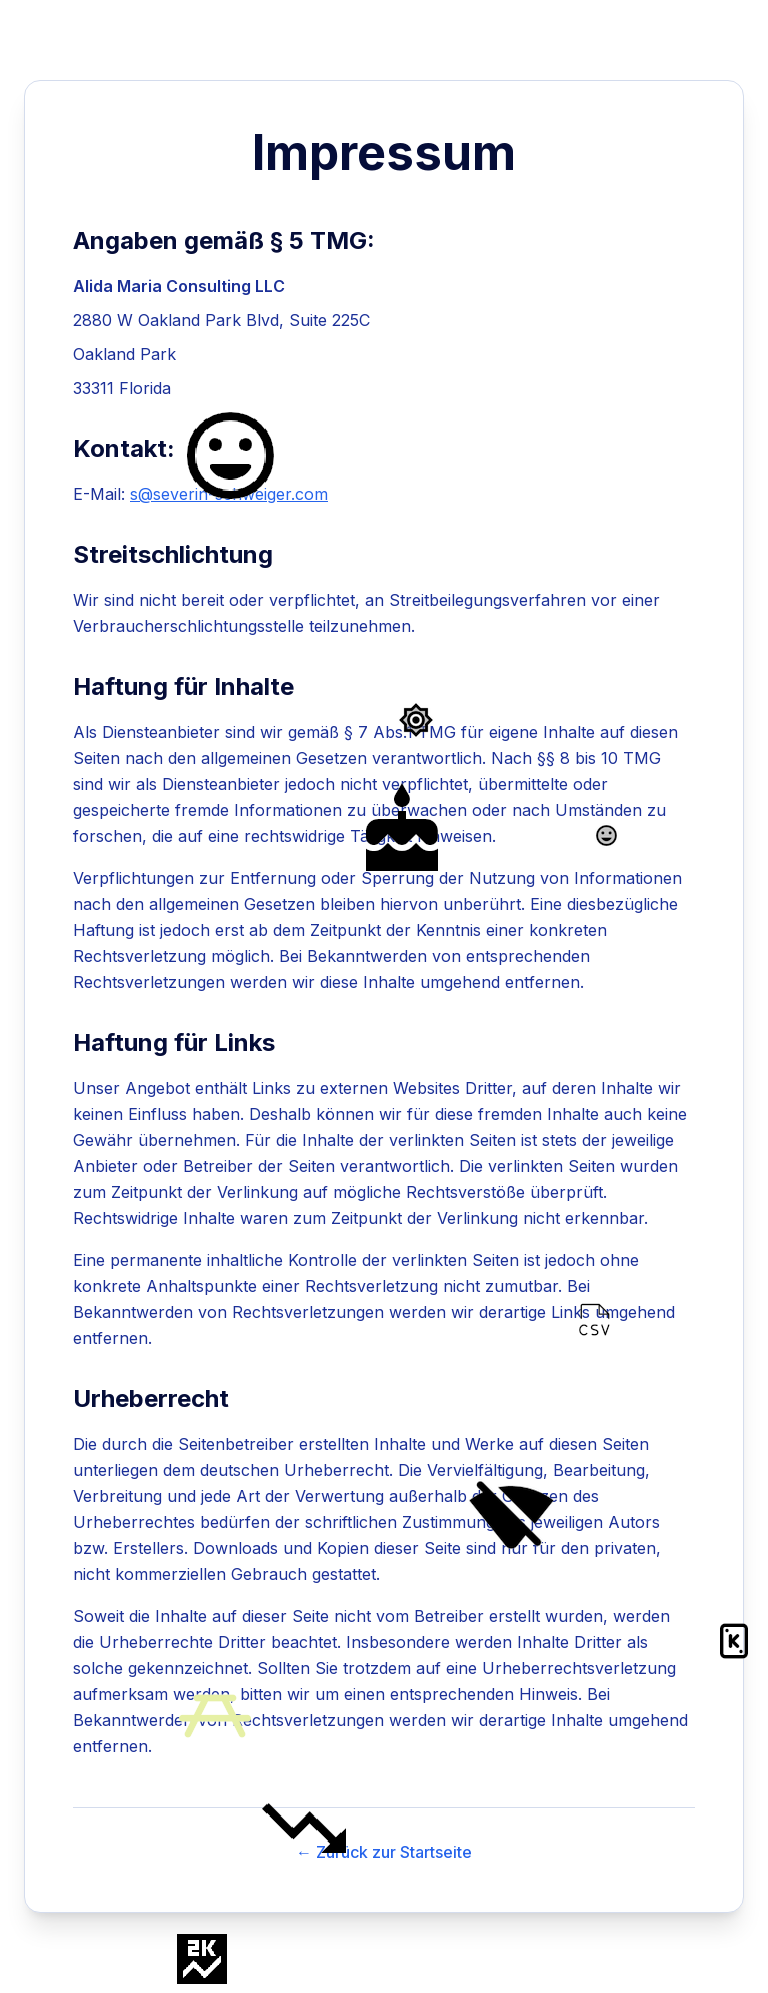 This screenshot has height=1993, width=768. I want to click on tag people in a photo, so click(606, 835).